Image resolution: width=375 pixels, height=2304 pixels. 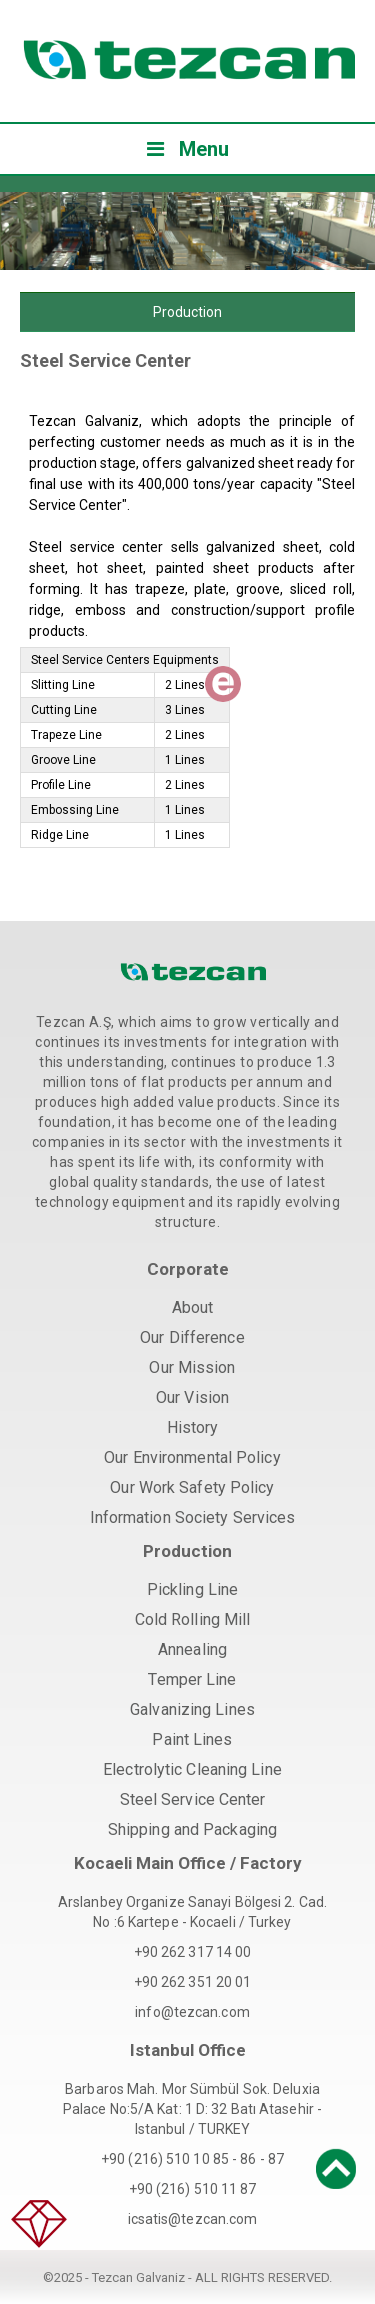 What do you see at coordinates (39, 2224) in the screenshot?
I see `data.ai company logo` at bounding box center [39, 2224].